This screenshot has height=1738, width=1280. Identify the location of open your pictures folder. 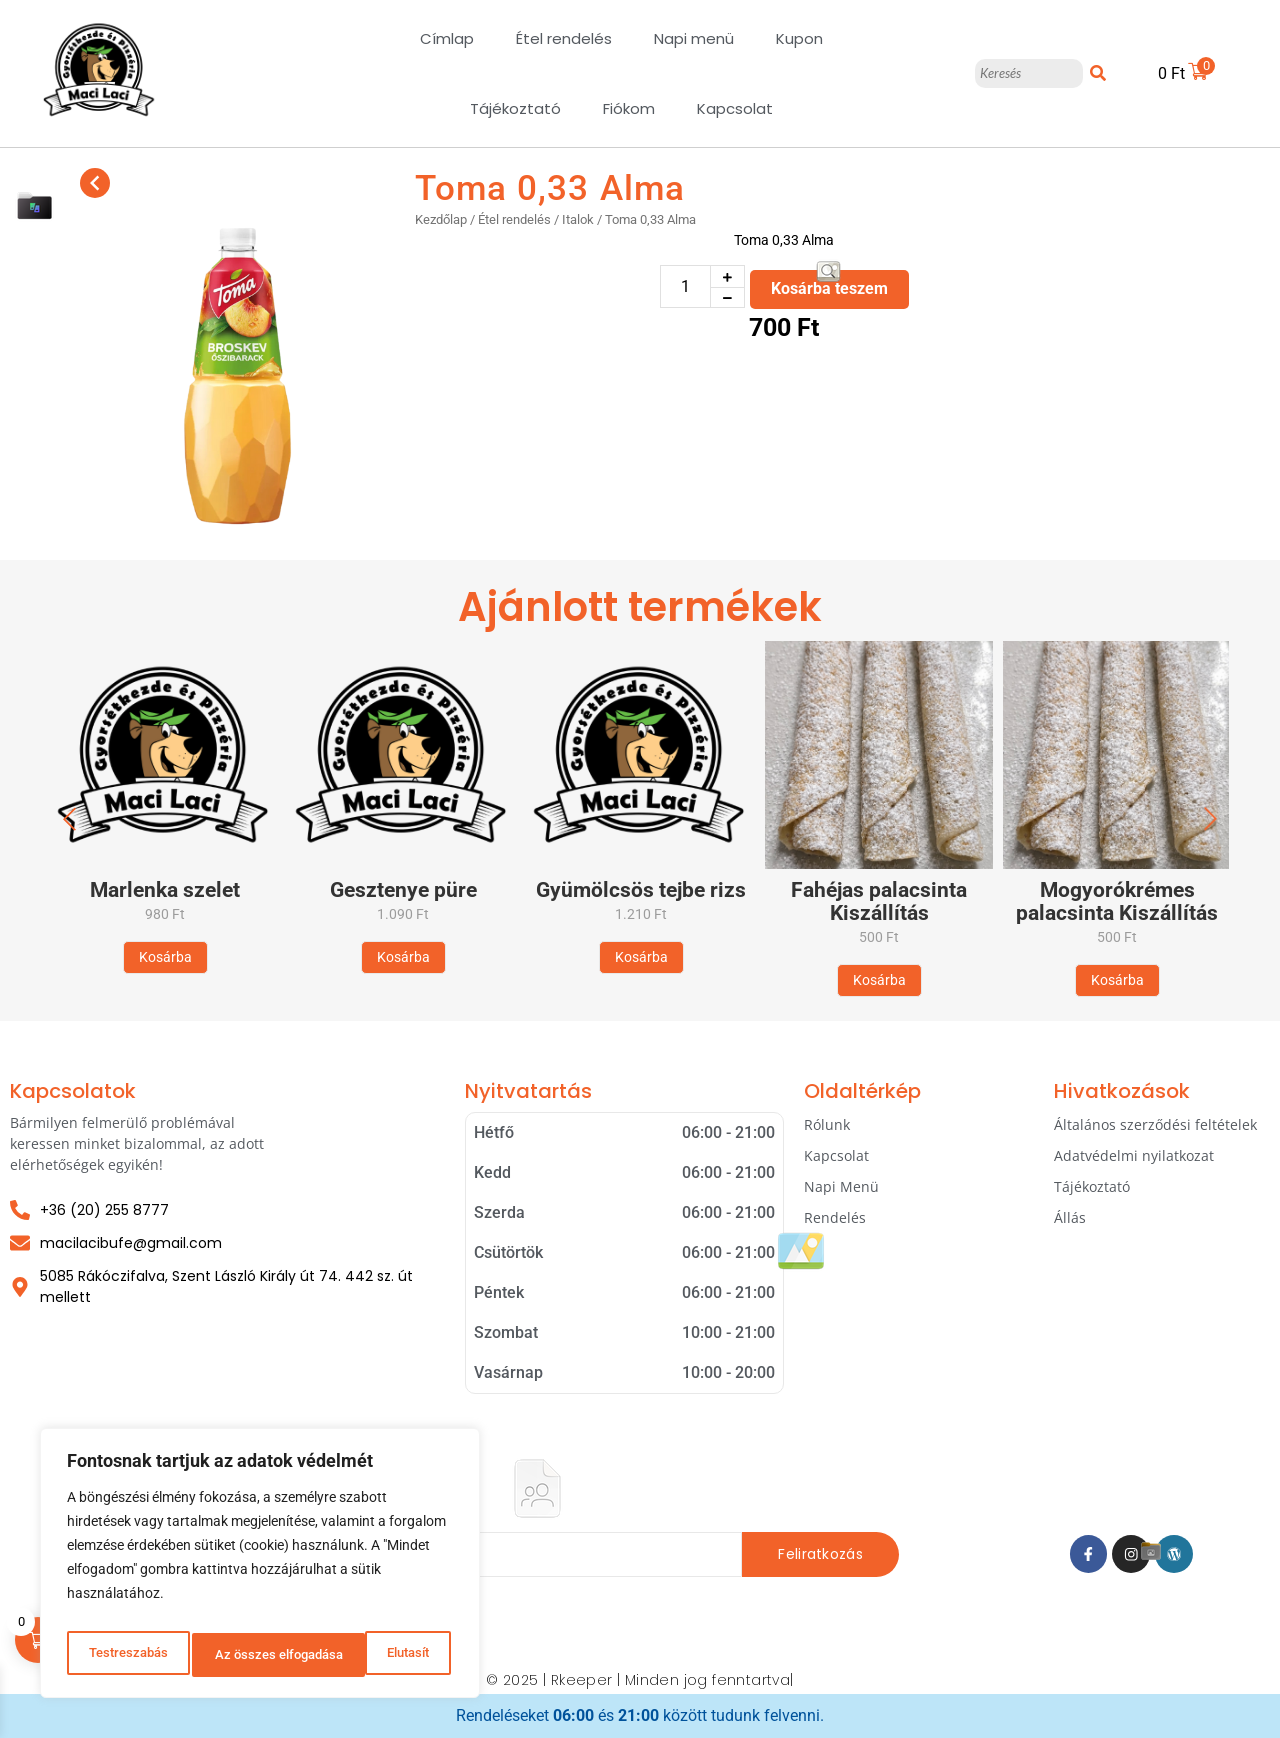
(1151, 1551).